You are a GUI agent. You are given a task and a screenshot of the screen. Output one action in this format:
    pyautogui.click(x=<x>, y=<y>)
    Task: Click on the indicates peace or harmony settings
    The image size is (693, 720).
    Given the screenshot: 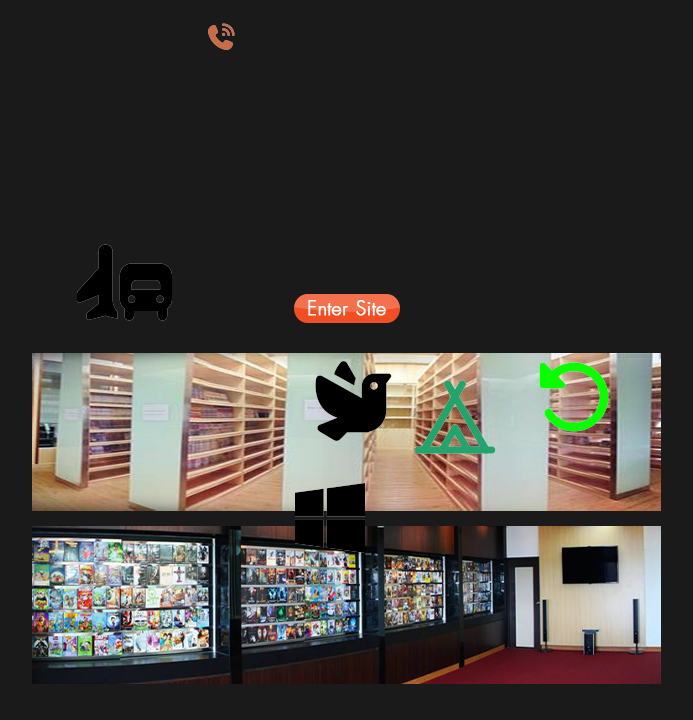 What is the action you would take?
    pyautogui.click(x=352, y=403)
    